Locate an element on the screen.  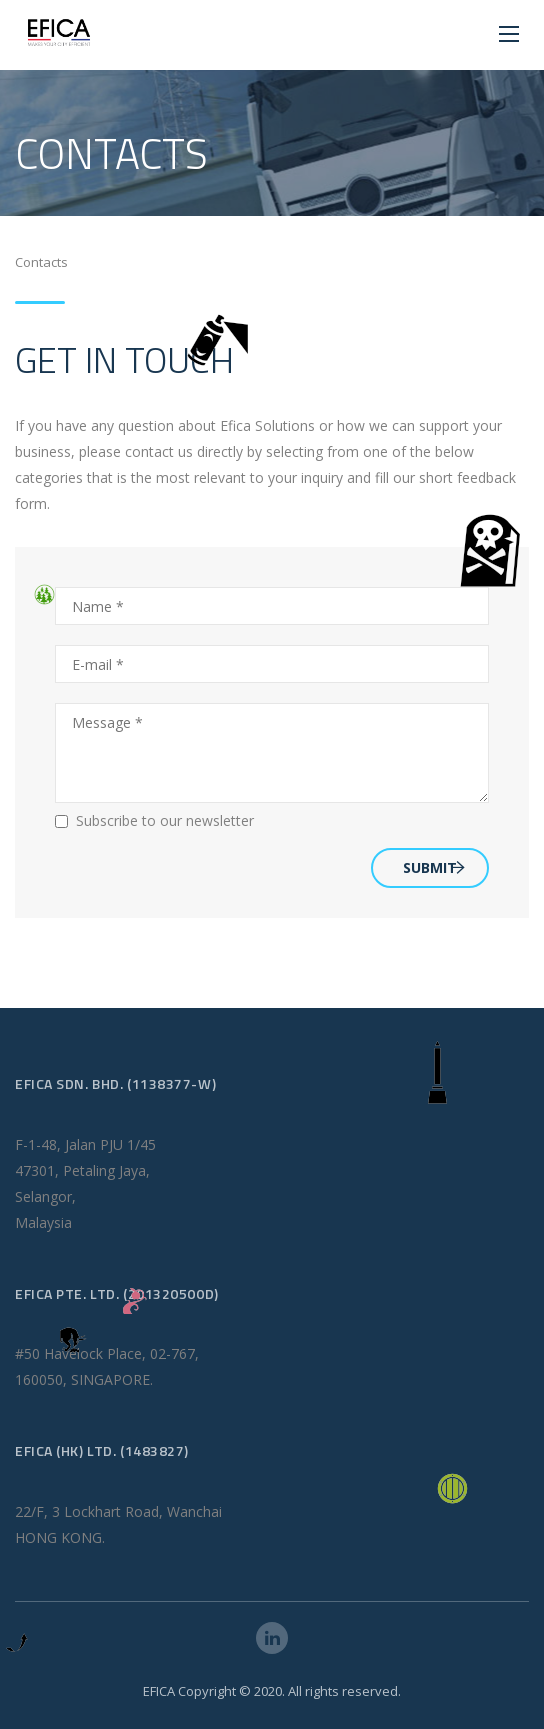
indicates a monument or landmark location is located at coordinates (437, 1072).